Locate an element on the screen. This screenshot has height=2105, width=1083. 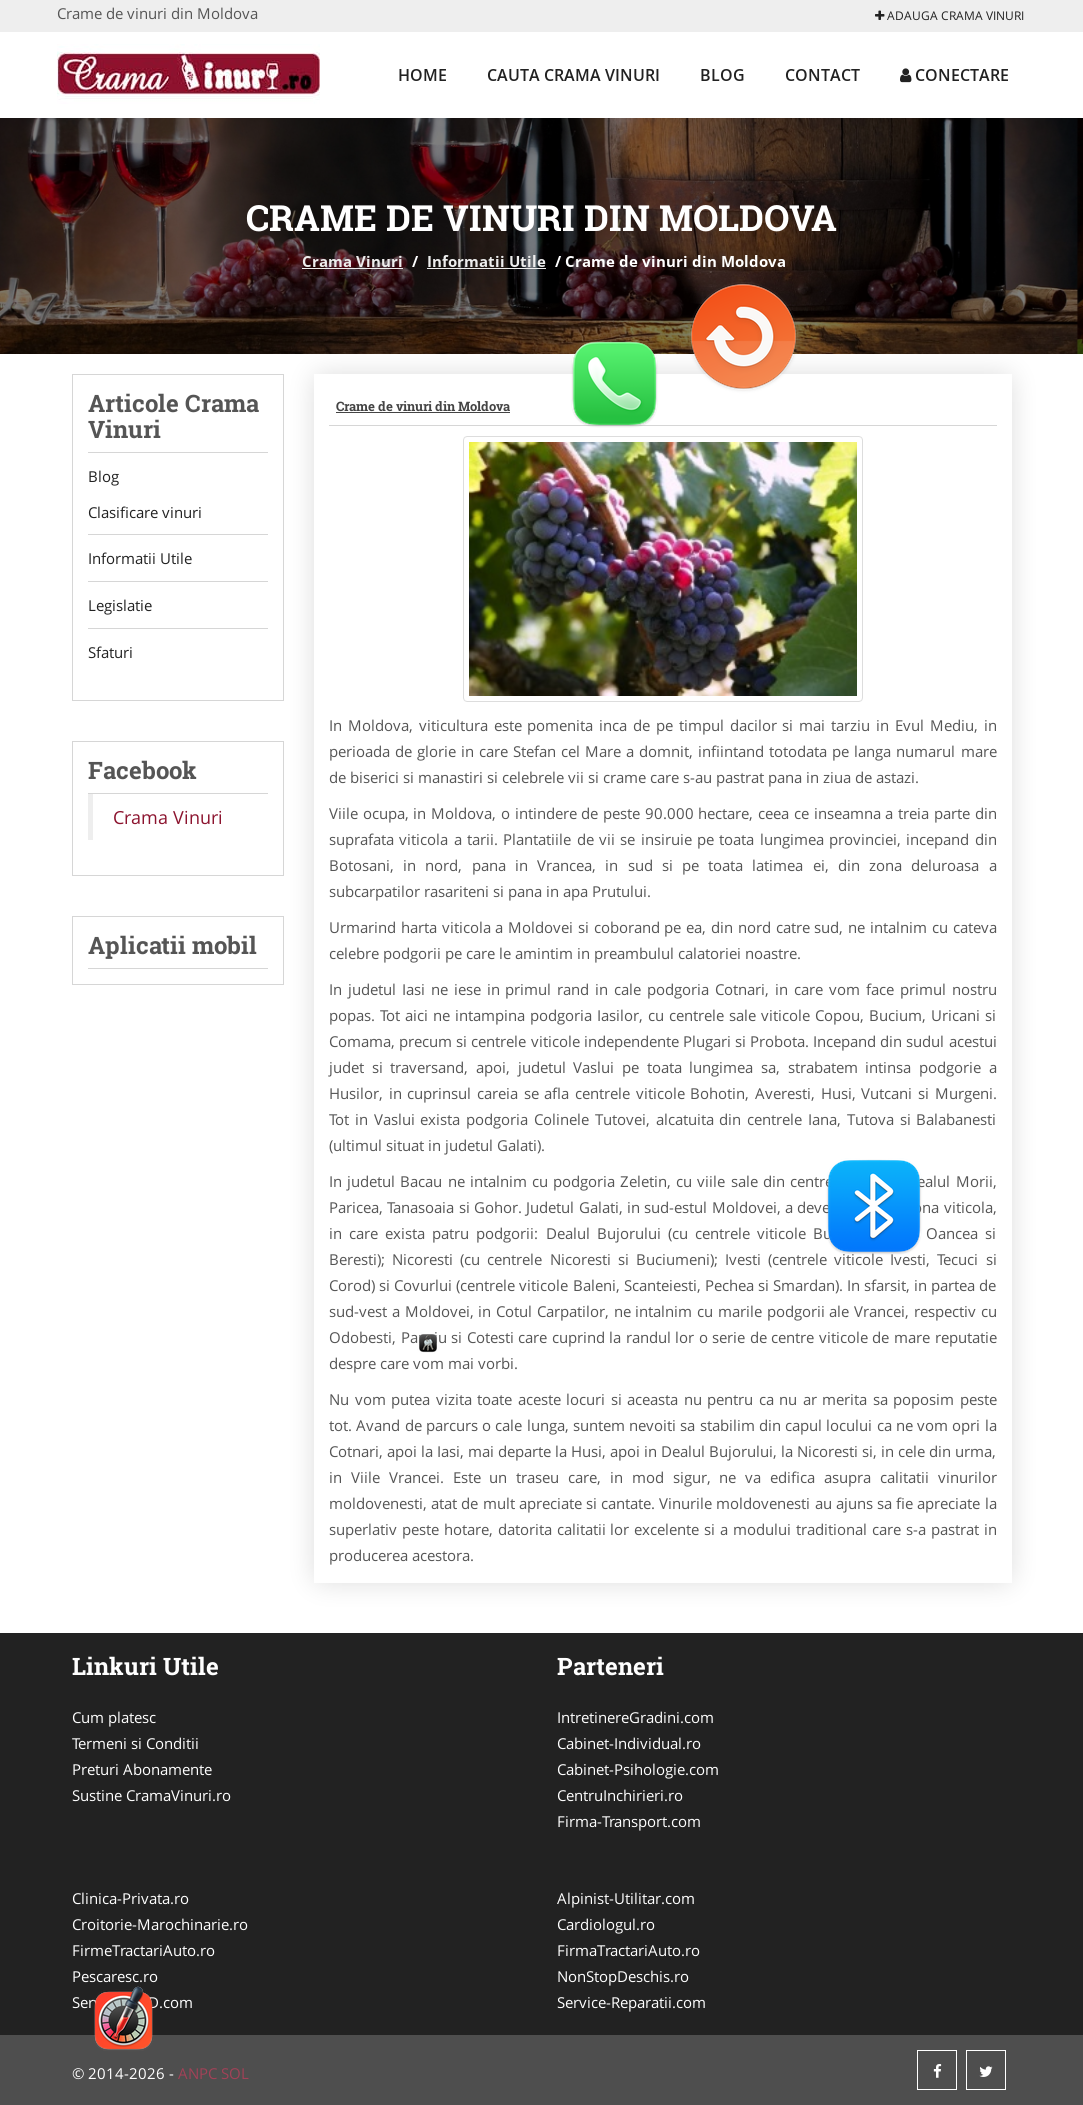
open the phone app to make a call is located at coordinates (614, 383).